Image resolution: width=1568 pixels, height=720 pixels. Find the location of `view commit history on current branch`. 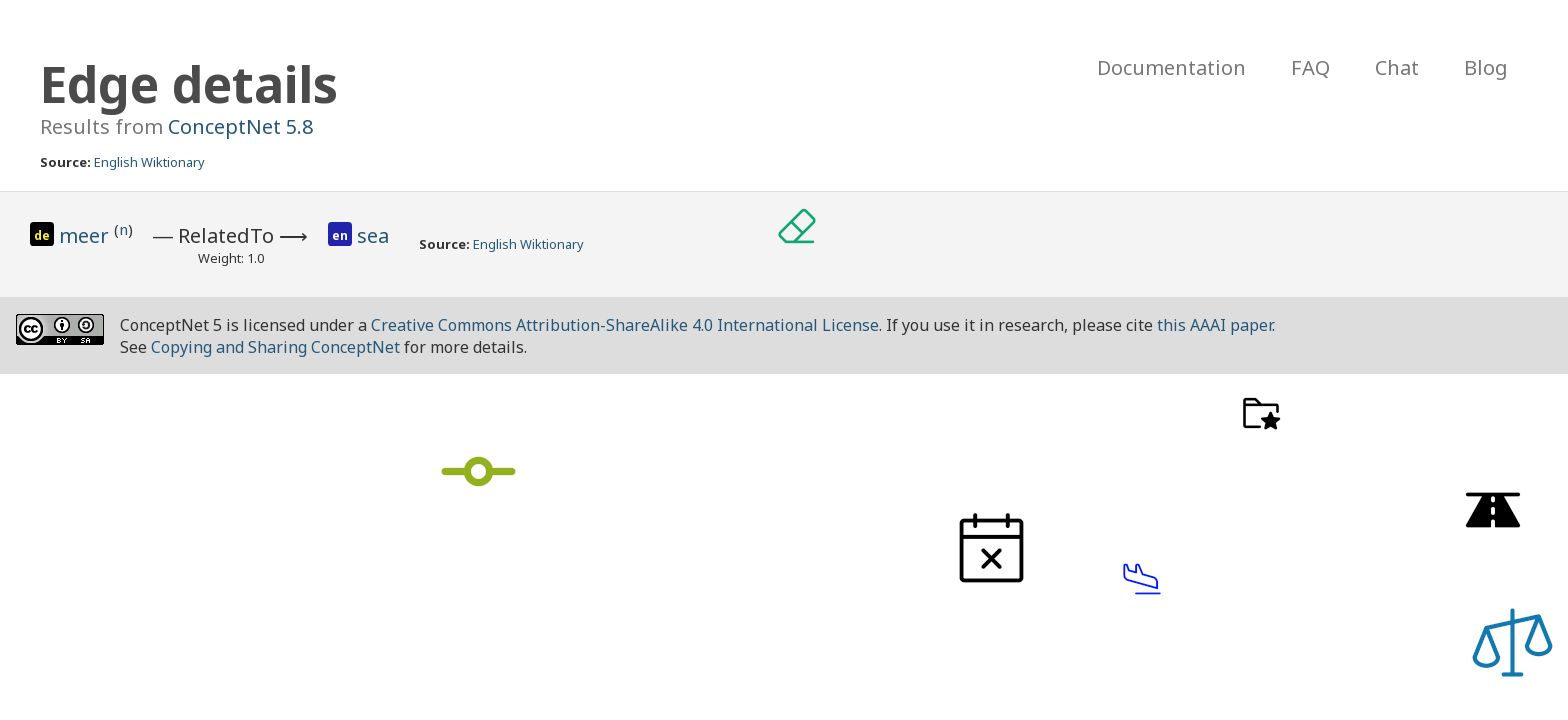

view commit history on current branch is located at coordinates (478, 471).